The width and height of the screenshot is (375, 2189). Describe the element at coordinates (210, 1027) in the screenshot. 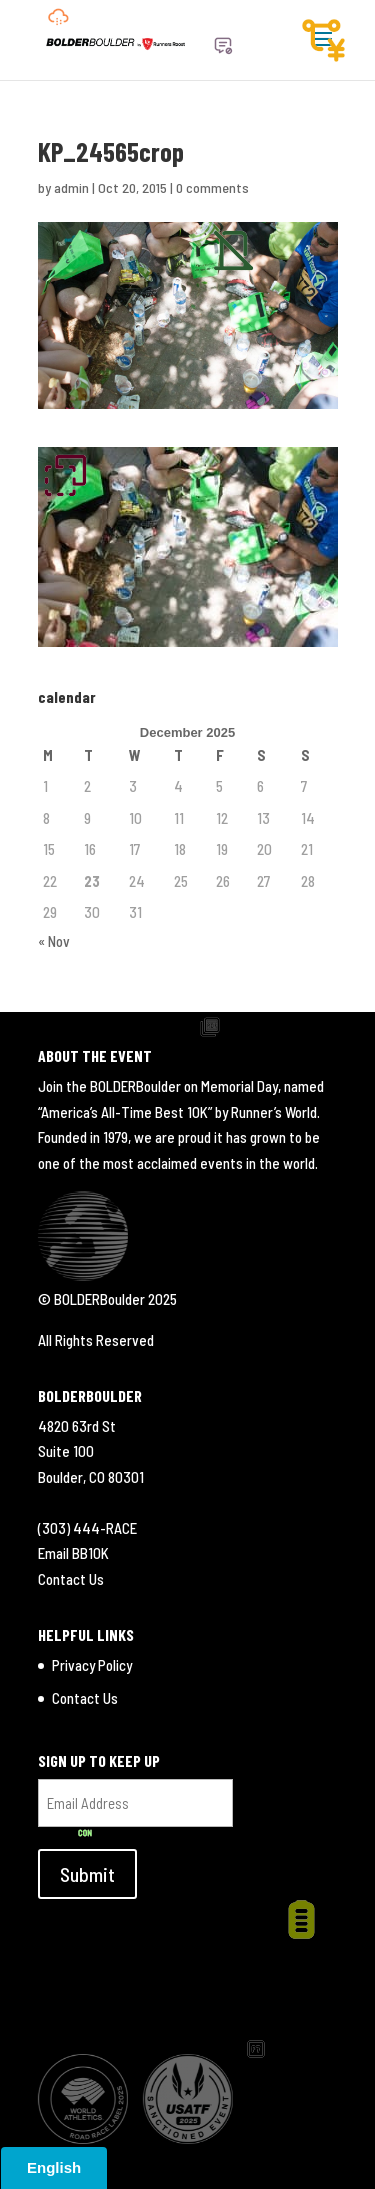

I see `save or export as PDF` at that location.